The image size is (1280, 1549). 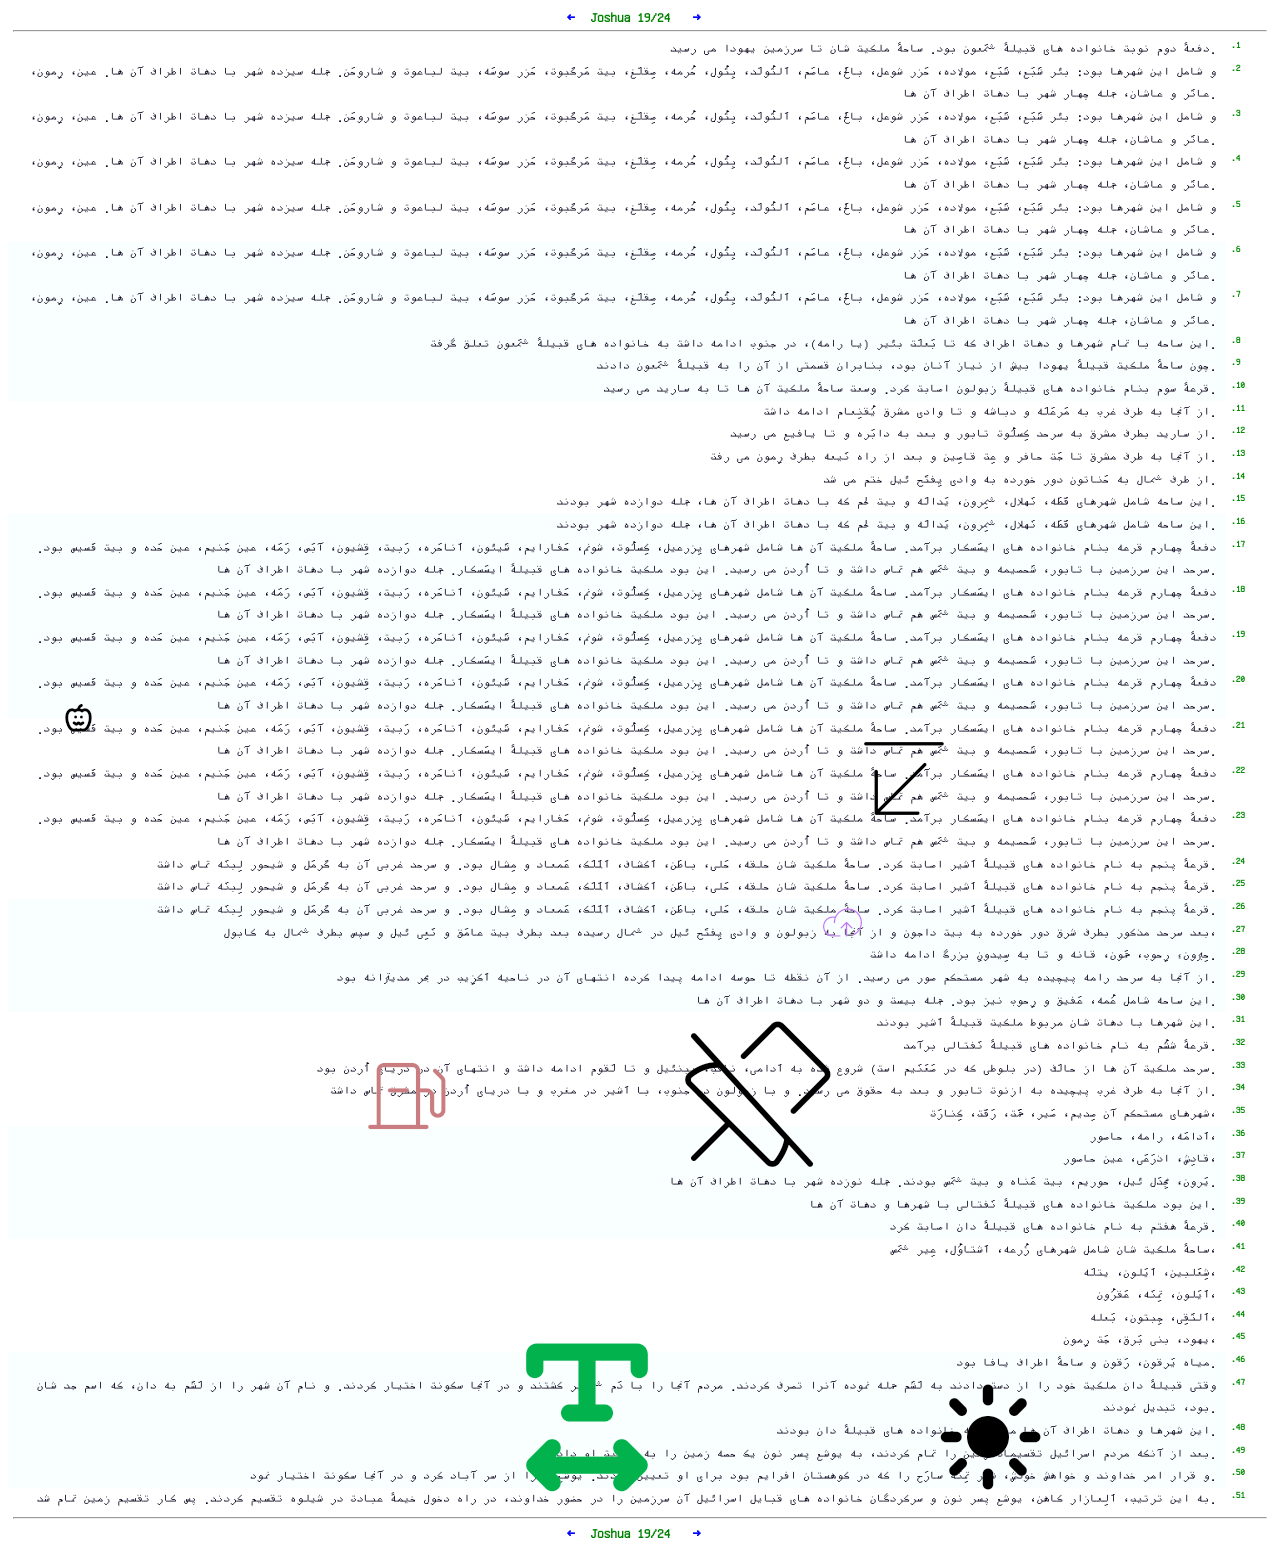 What do you see at coordinates (404, 1096) in the screenshot?
I see `find nearby gas stations` at bounding box center [404, 1096].